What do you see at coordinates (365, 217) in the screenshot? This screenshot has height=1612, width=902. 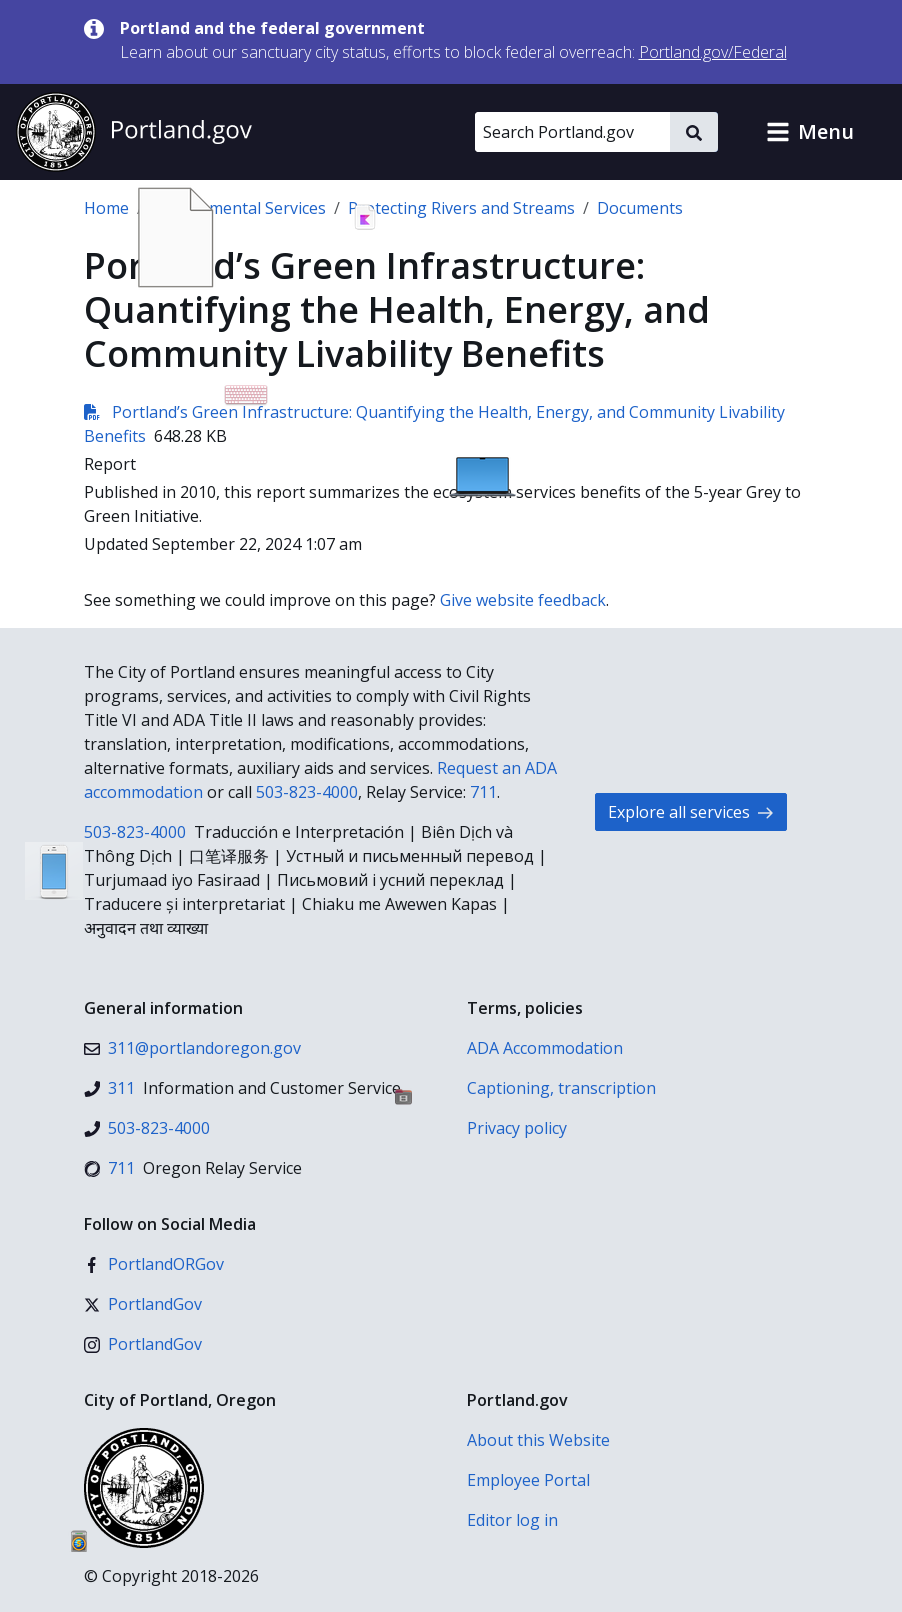 I see `indicates a kotlin source code file` at bounding box center [365, 217].